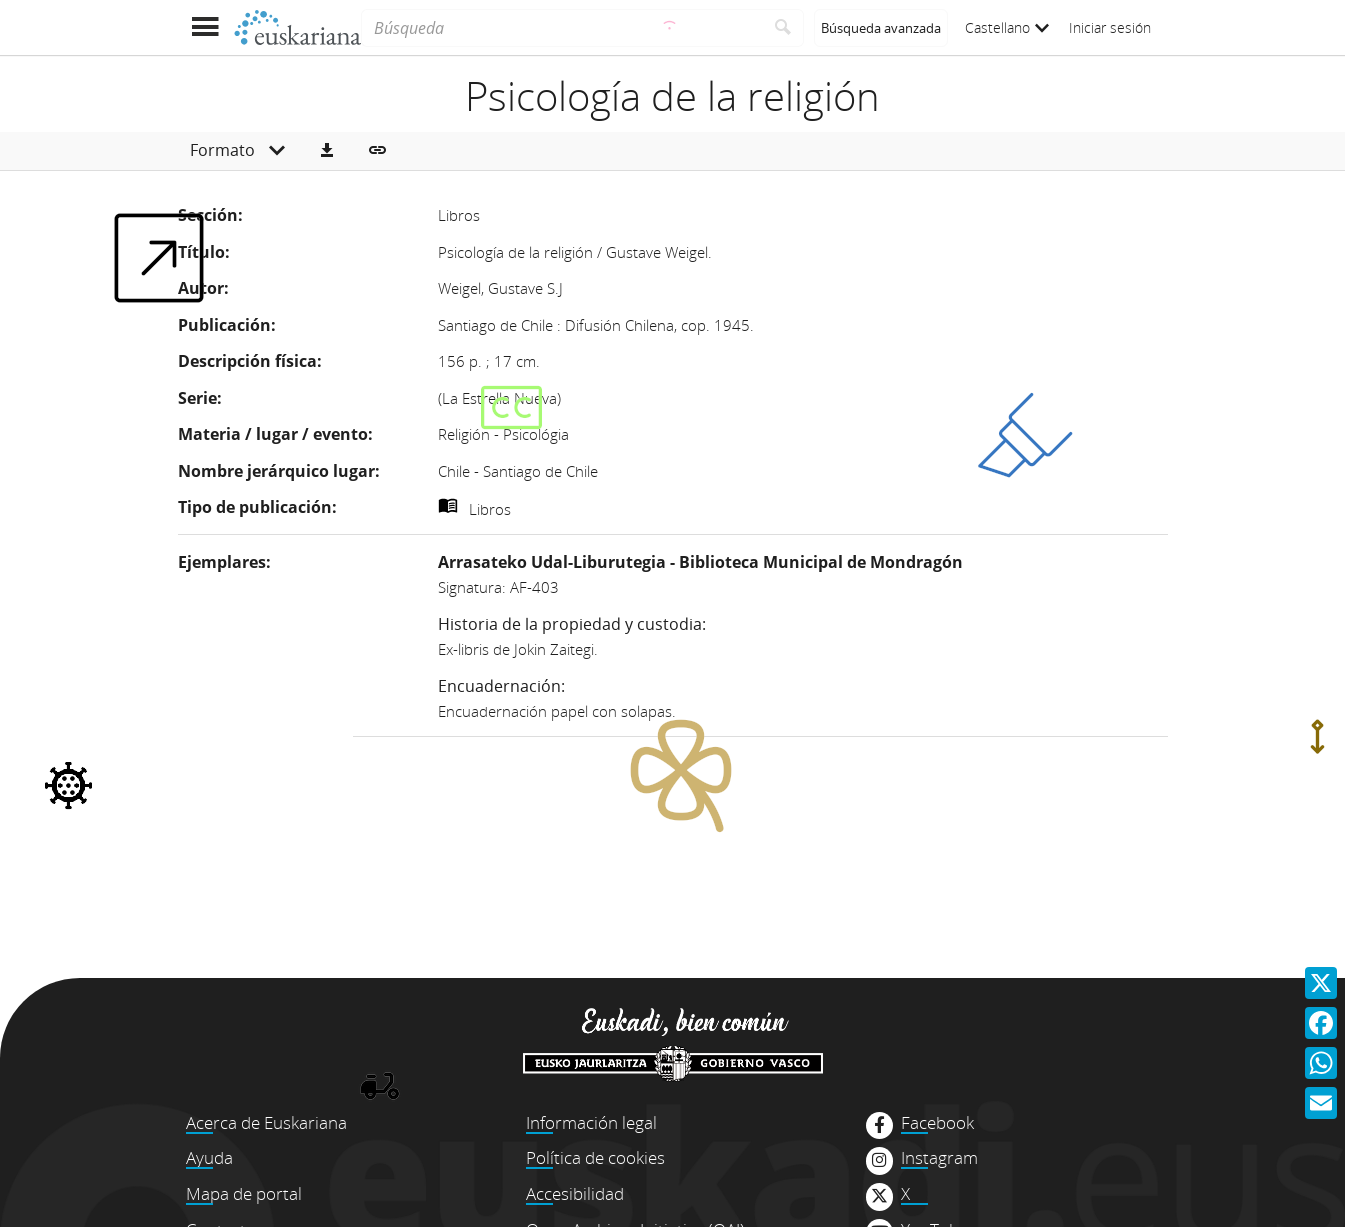  What do you see at coordinates (511, 407) in the screenshot?
I see `enable closed captions for video content` at bounding box center [511, 407].